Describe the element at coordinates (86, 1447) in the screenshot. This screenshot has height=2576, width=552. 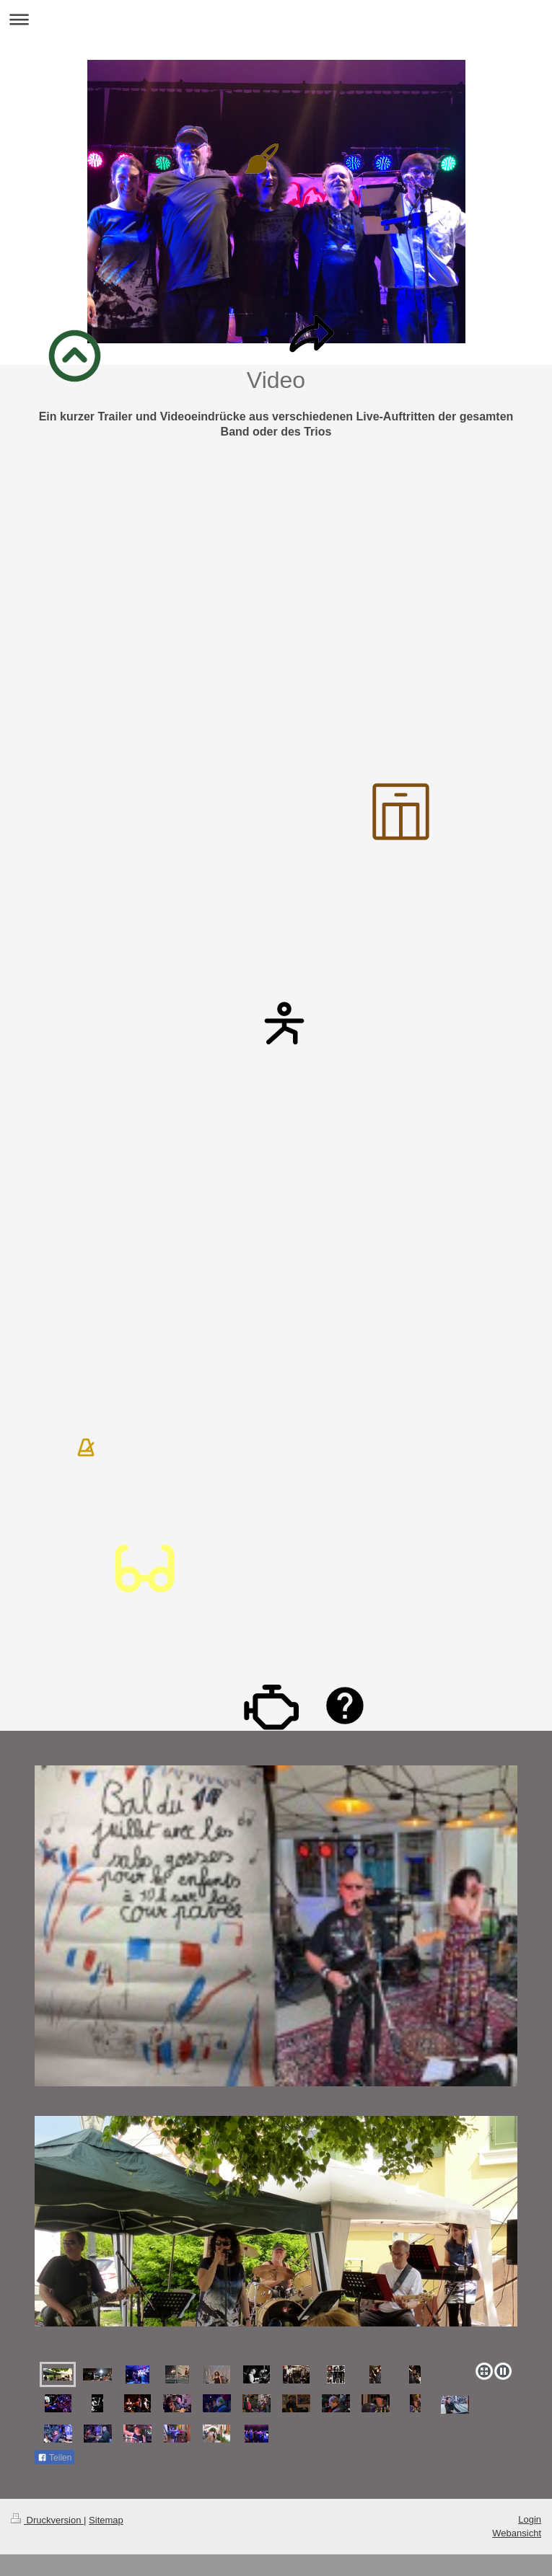
I see `adjust tempo or timing settings` at that location.